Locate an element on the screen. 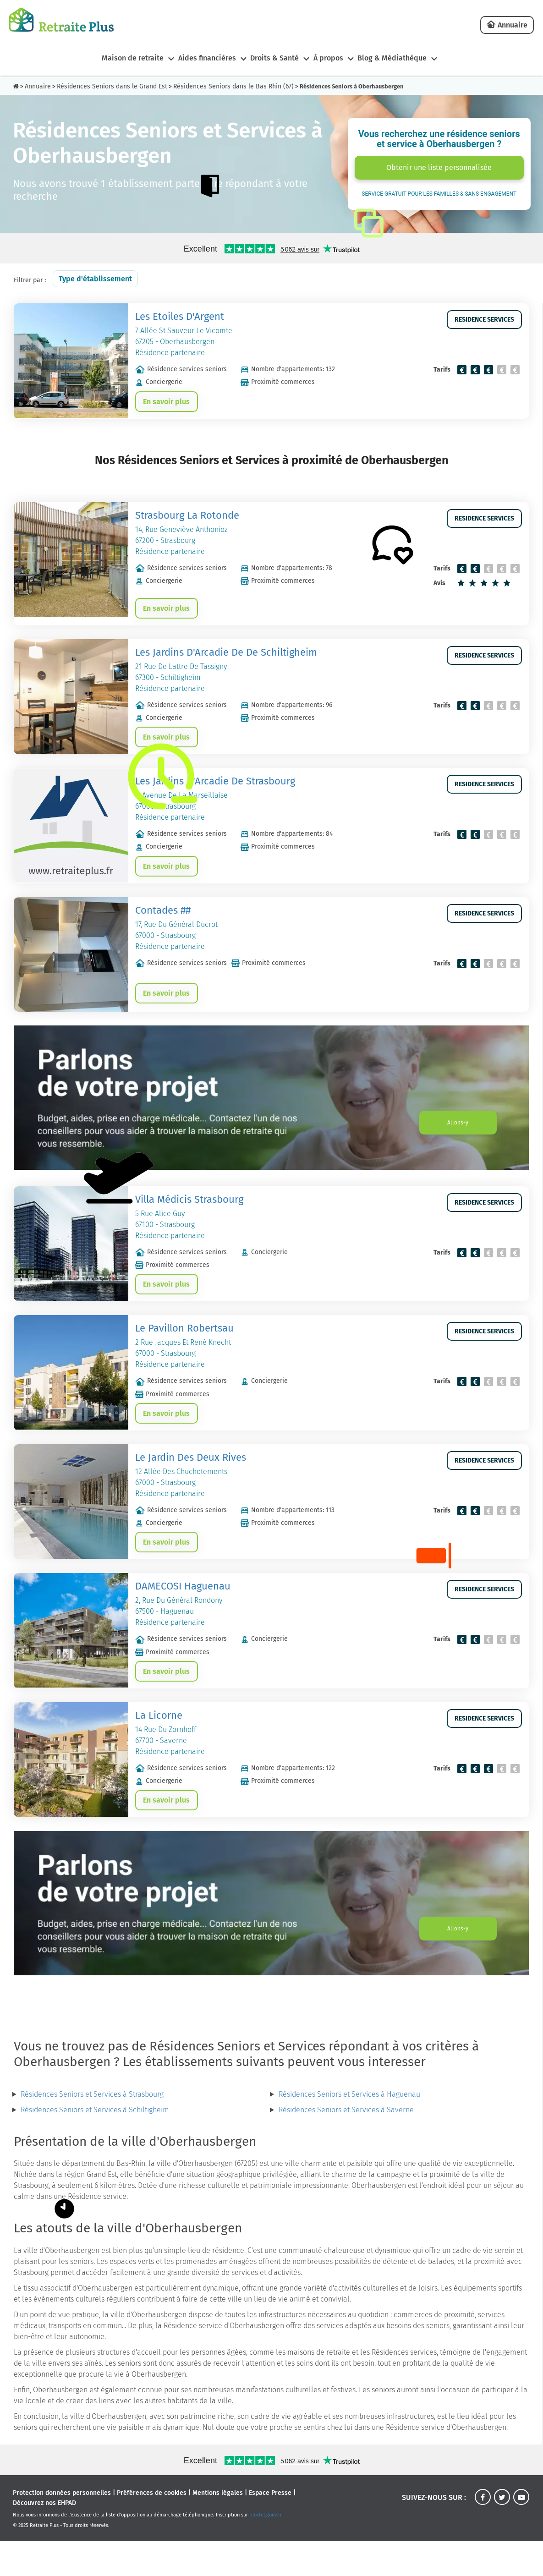 This screenshot has height=2576, width=543. copy to clipboard is located at coordinates (369, 223).